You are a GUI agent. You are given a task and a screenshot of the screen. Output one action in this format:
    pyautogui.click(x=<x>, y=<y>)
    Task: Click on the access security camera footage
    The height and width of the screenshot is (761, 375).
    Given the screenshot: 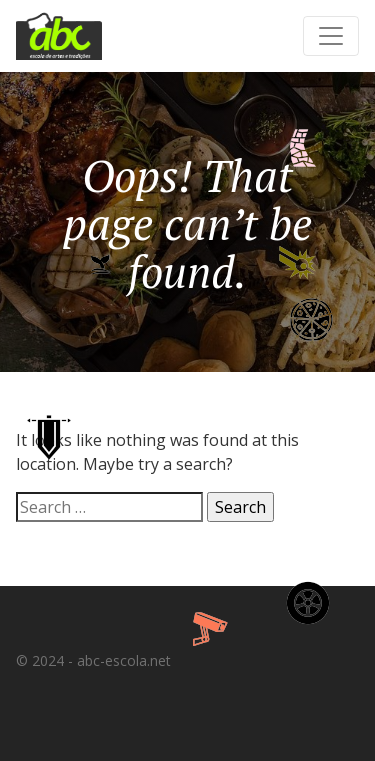 What is the action you would take?
    pyautogui.click(x=210, y=629)
    